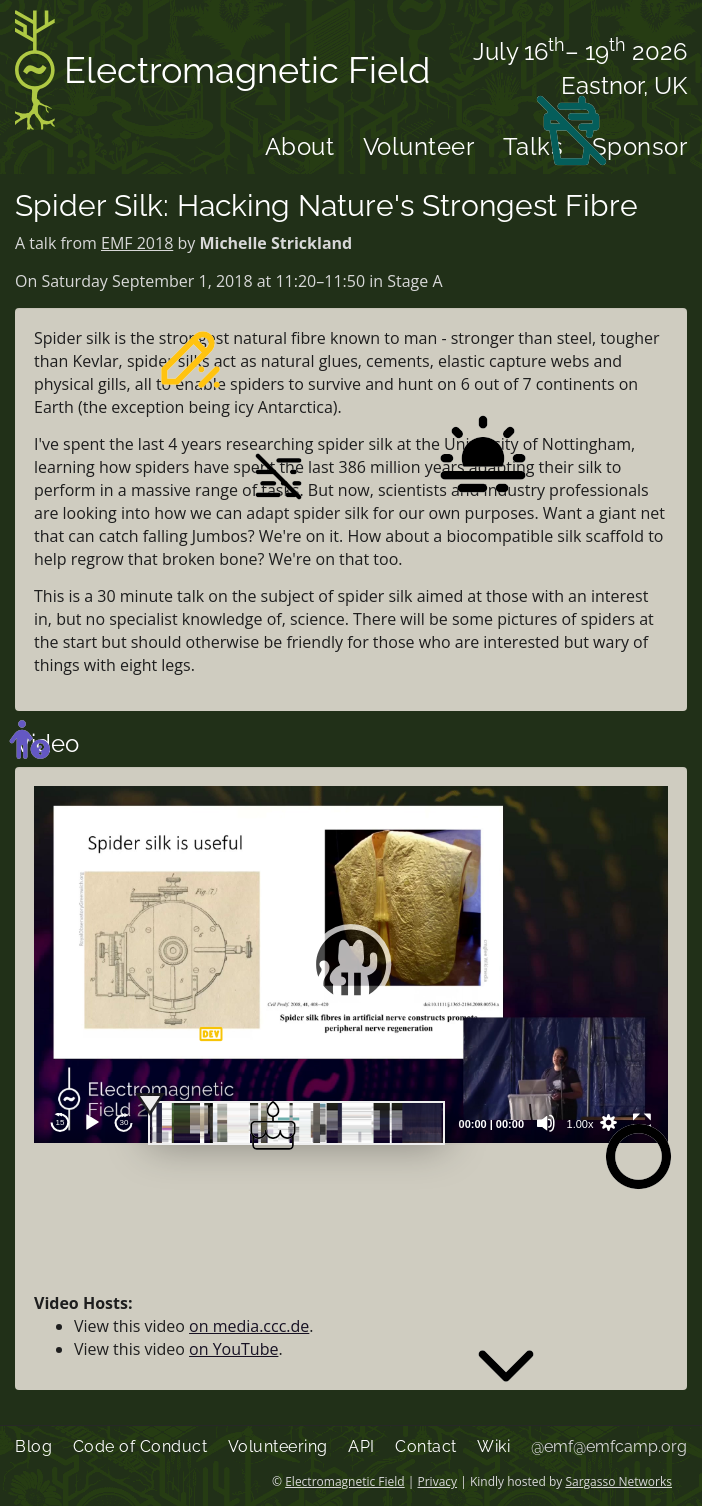 This screenshot has width=702, height=1506. Describe the element at coordinates (506, 1366) in the screenshot. I see `expand a dropdown menu or collapsed section` at that location.